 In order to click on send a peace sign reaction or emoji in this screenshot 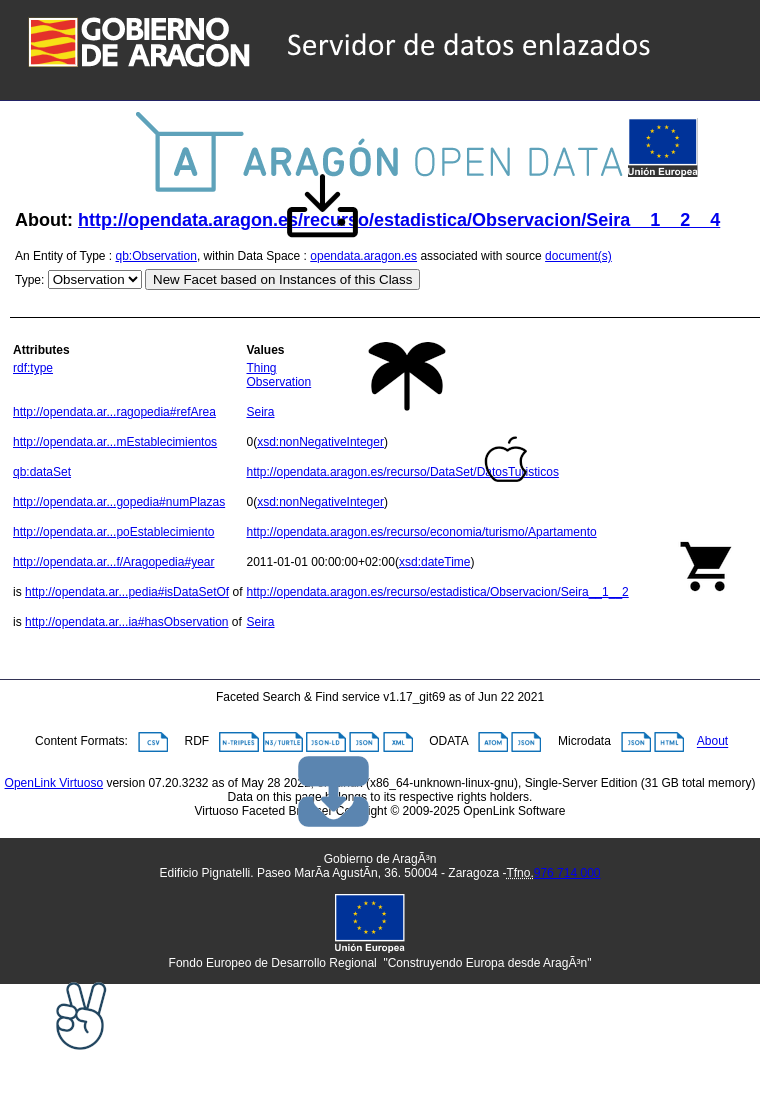, I will do `click(80, 1016)`.